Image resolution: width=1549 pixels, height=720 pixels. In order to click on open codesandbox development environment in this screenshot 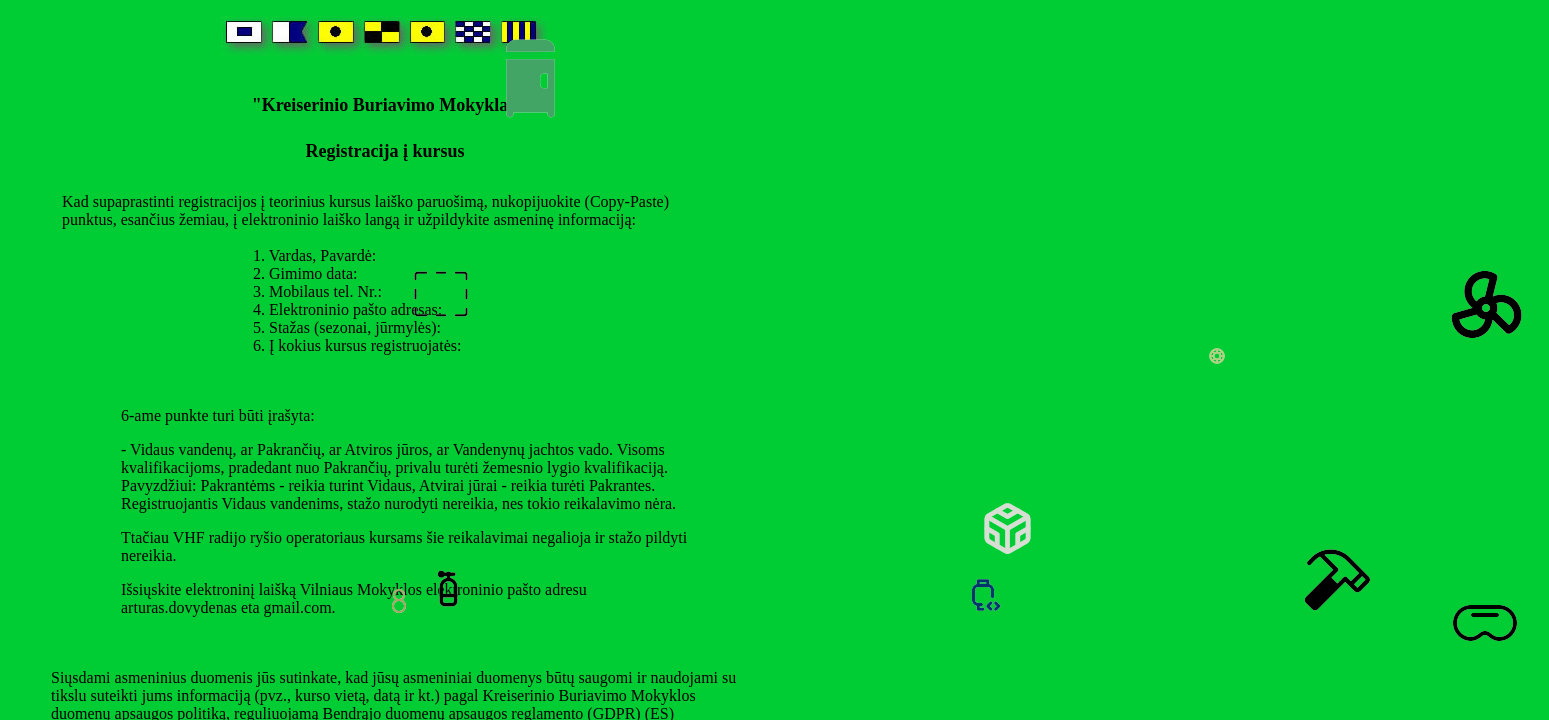, I will do `click(1007, 528)`.